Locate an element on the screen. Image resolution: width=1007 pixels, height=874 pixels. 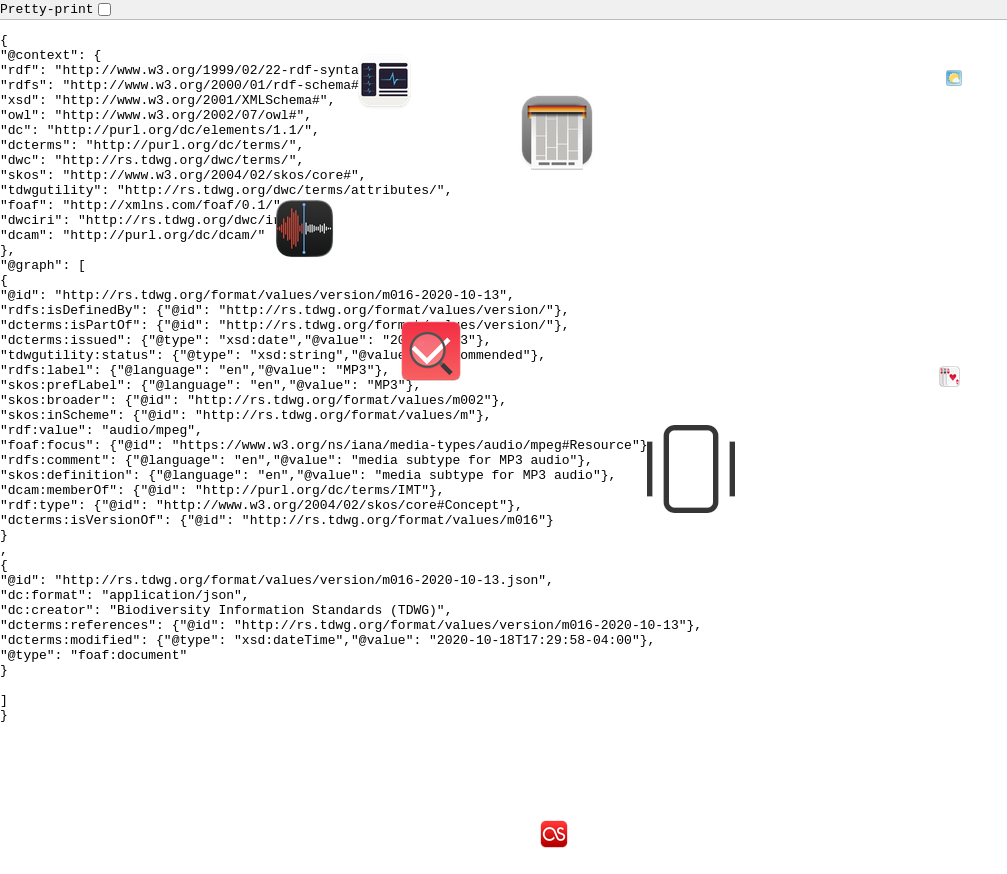
launch solitaire card game is located at coordinates (949, 376).